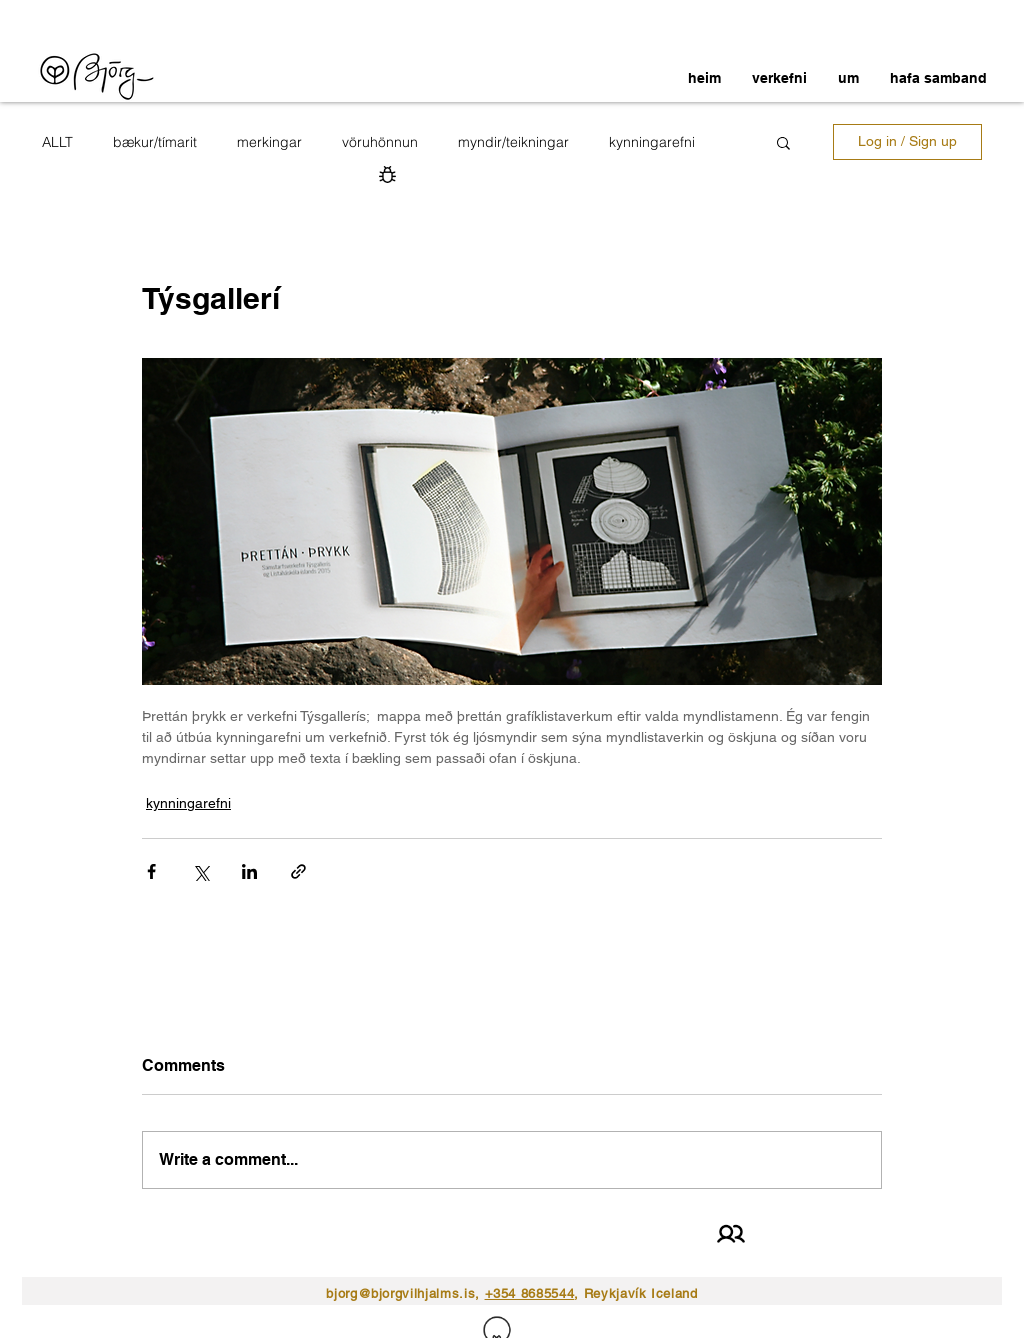 The height and width of the screenshot is (1338, 1024). I want to click on view all users or members, so click(731, 1234).